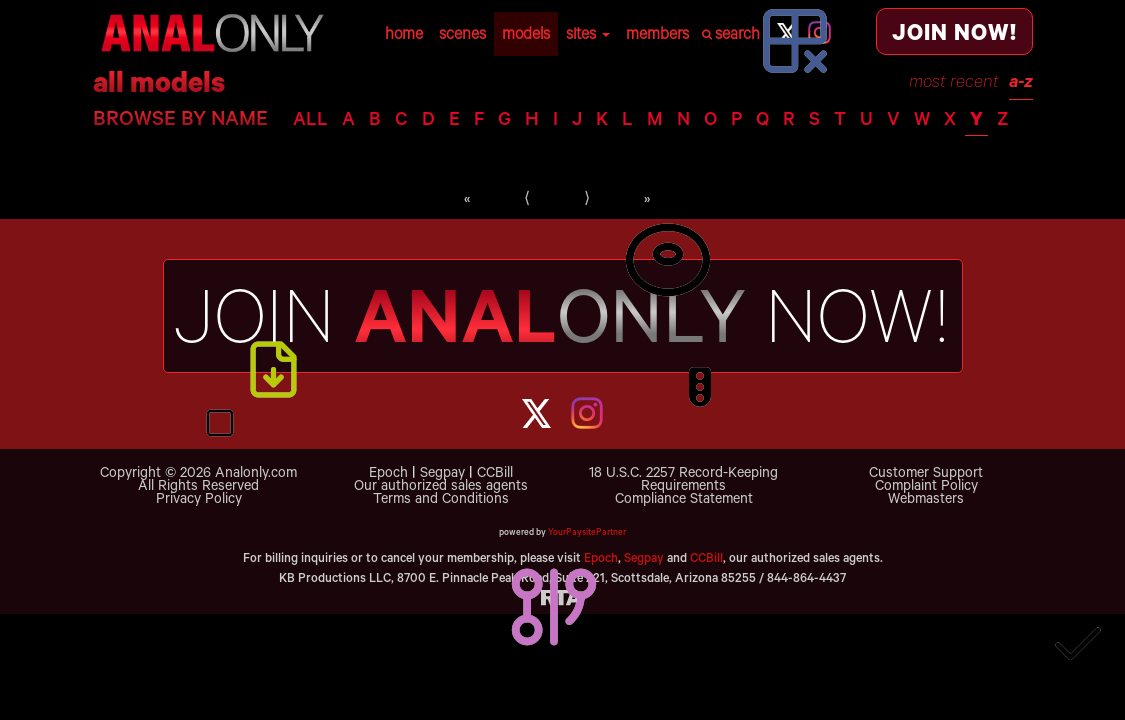  What do you see at coordinates (1078, 645) in the screenshot?
I see `confirm or submit an action` at bounding box center [1078, 645].